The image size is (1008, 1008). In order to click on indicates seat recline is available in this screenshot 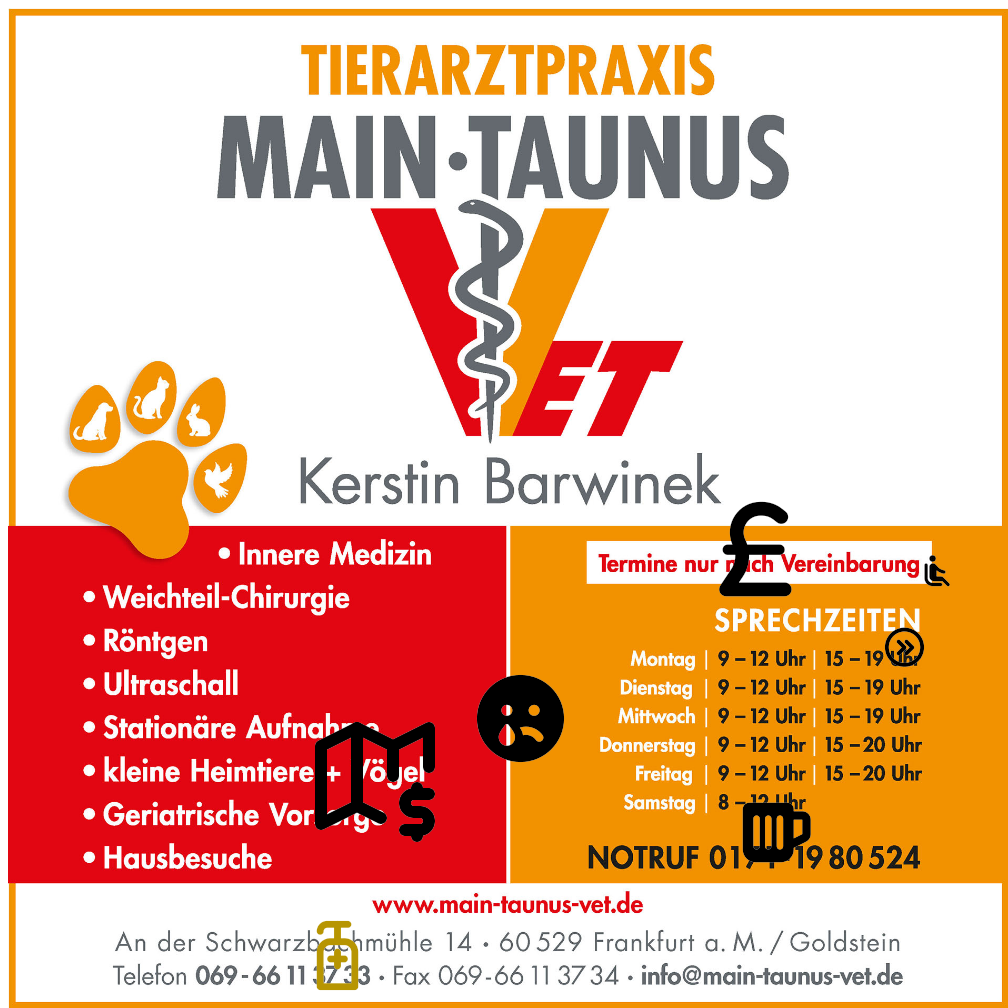, I will do `click(937, 571)`.